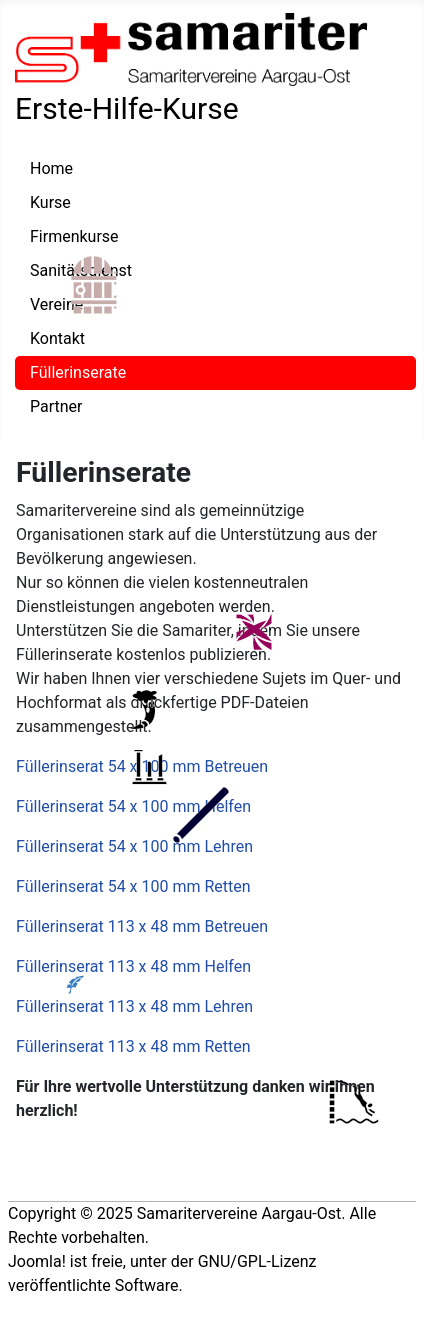 This screenshot has width=424, height=1344. What do you see at coordinates (144, 709) in the screenshot?
I see `viking-themed beverage or tavern feature` at bounding box center [144, 709].